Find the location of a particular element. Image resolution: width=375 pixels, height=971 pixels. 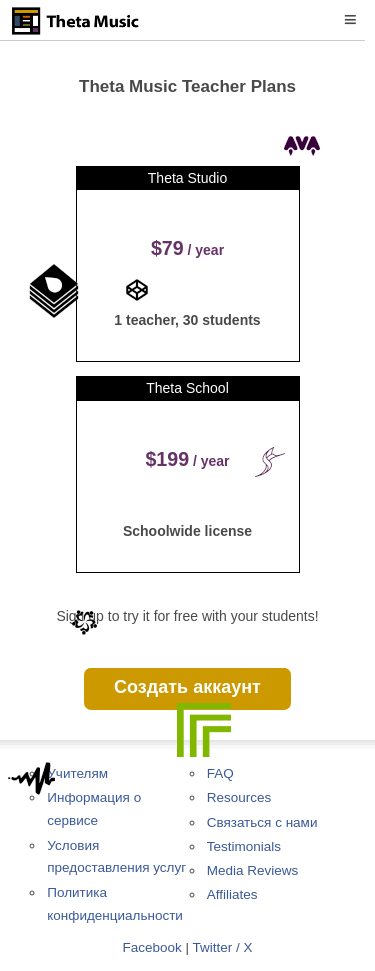

vapor swift web framework logo is located at coordinates (54, 291).